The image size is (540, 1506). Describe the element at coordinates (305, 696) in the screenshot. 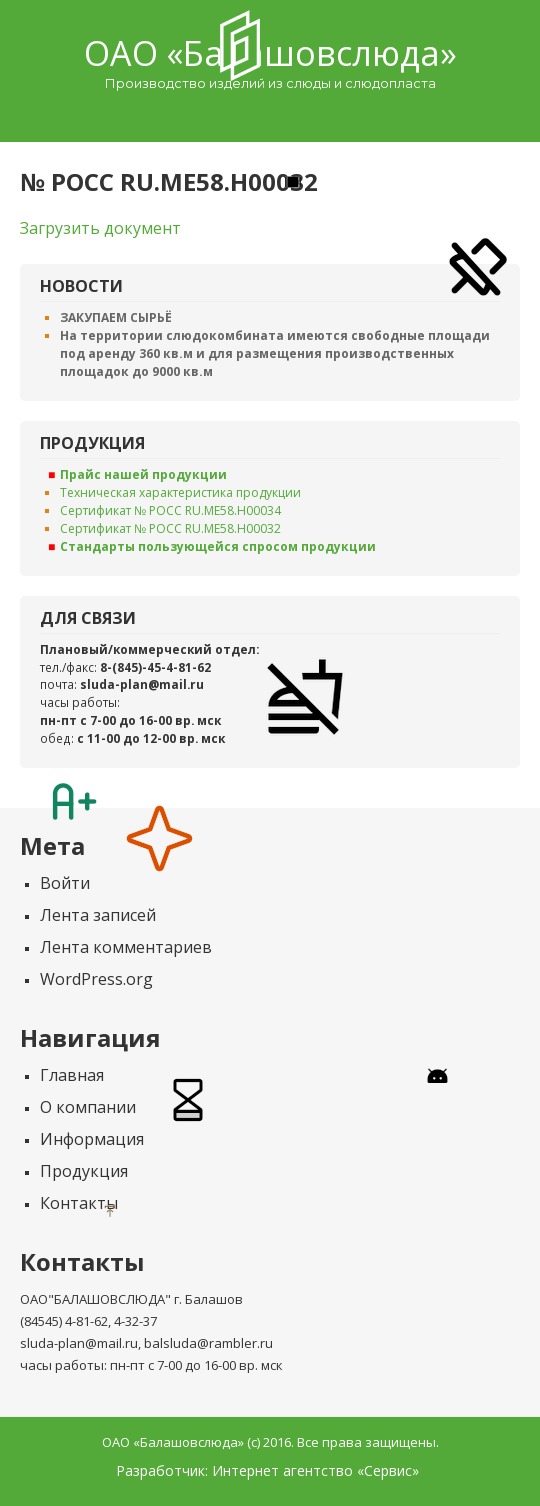

I see `indicates no food allowed in this area` at that location.